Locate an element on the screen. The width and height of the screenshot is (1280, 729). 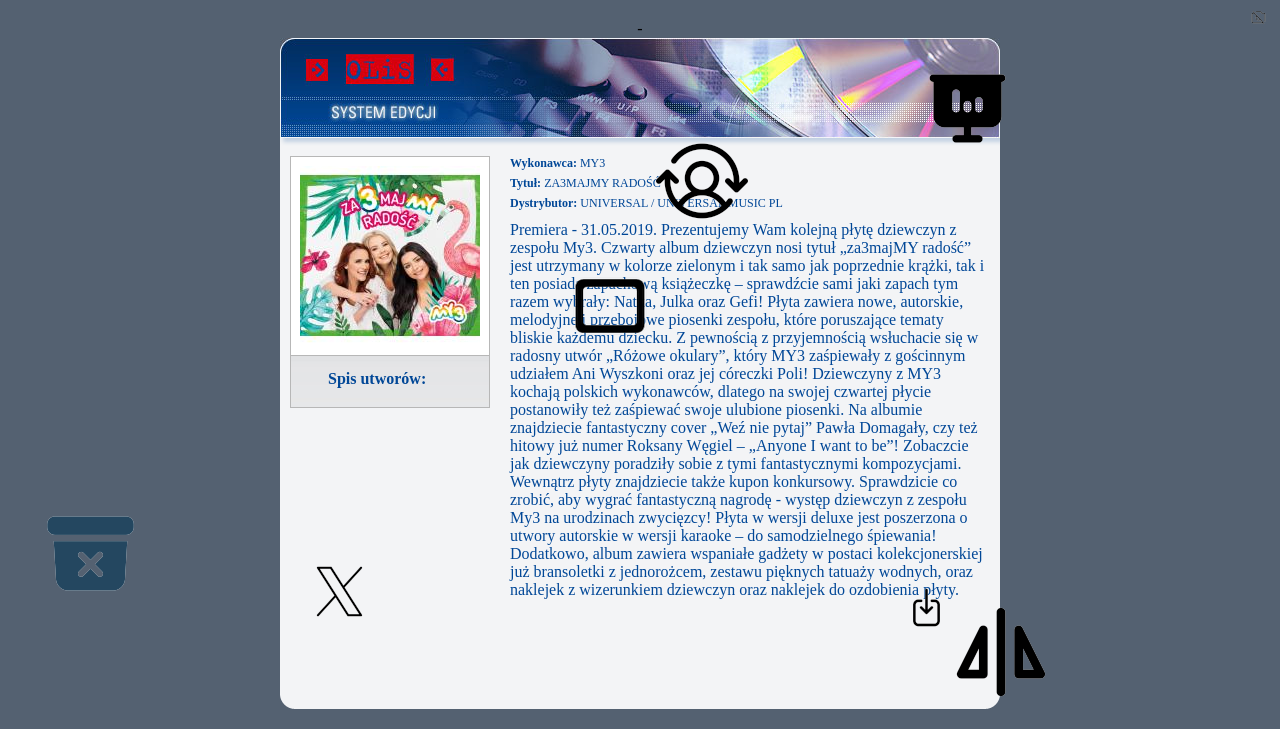
flip image or content vertically is located at coordinates (1001, 652).